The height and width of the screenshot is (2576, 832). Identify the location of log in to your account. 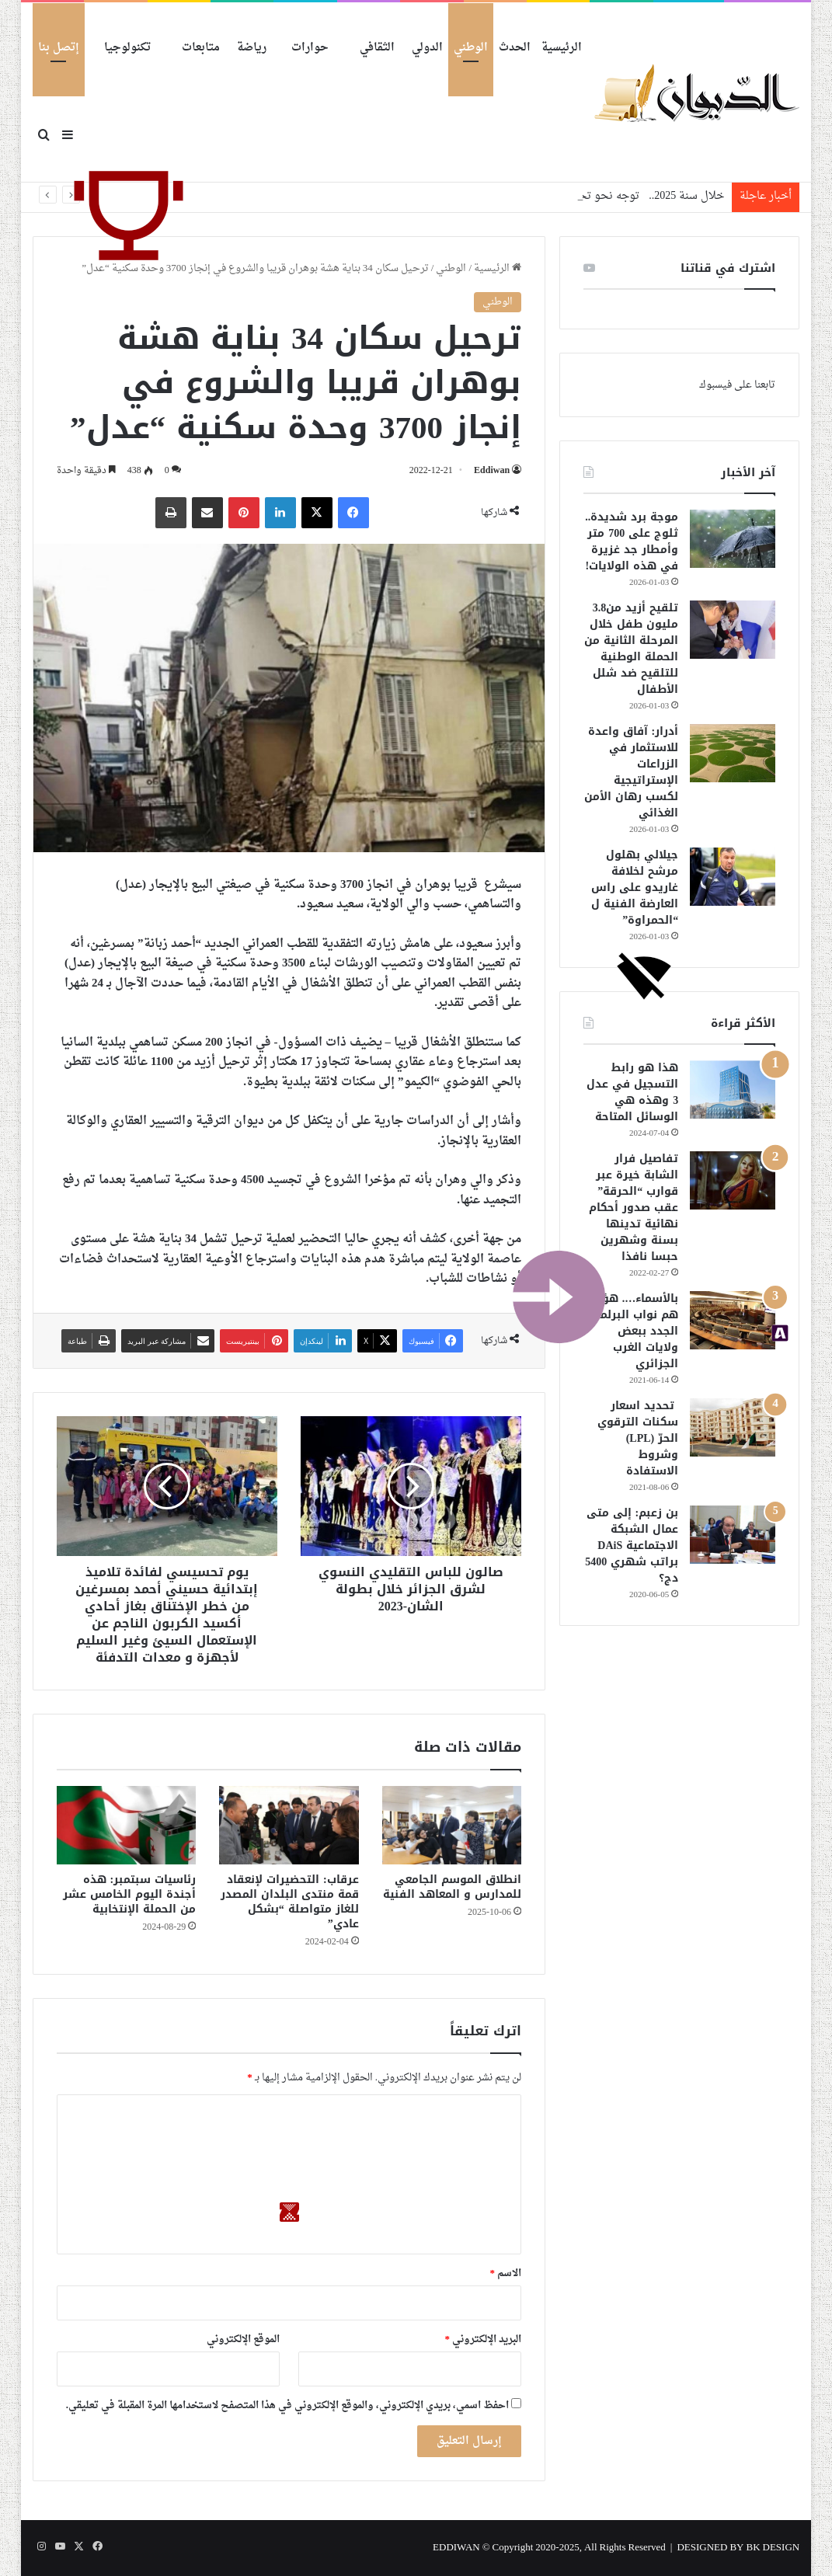
(559, 1297).